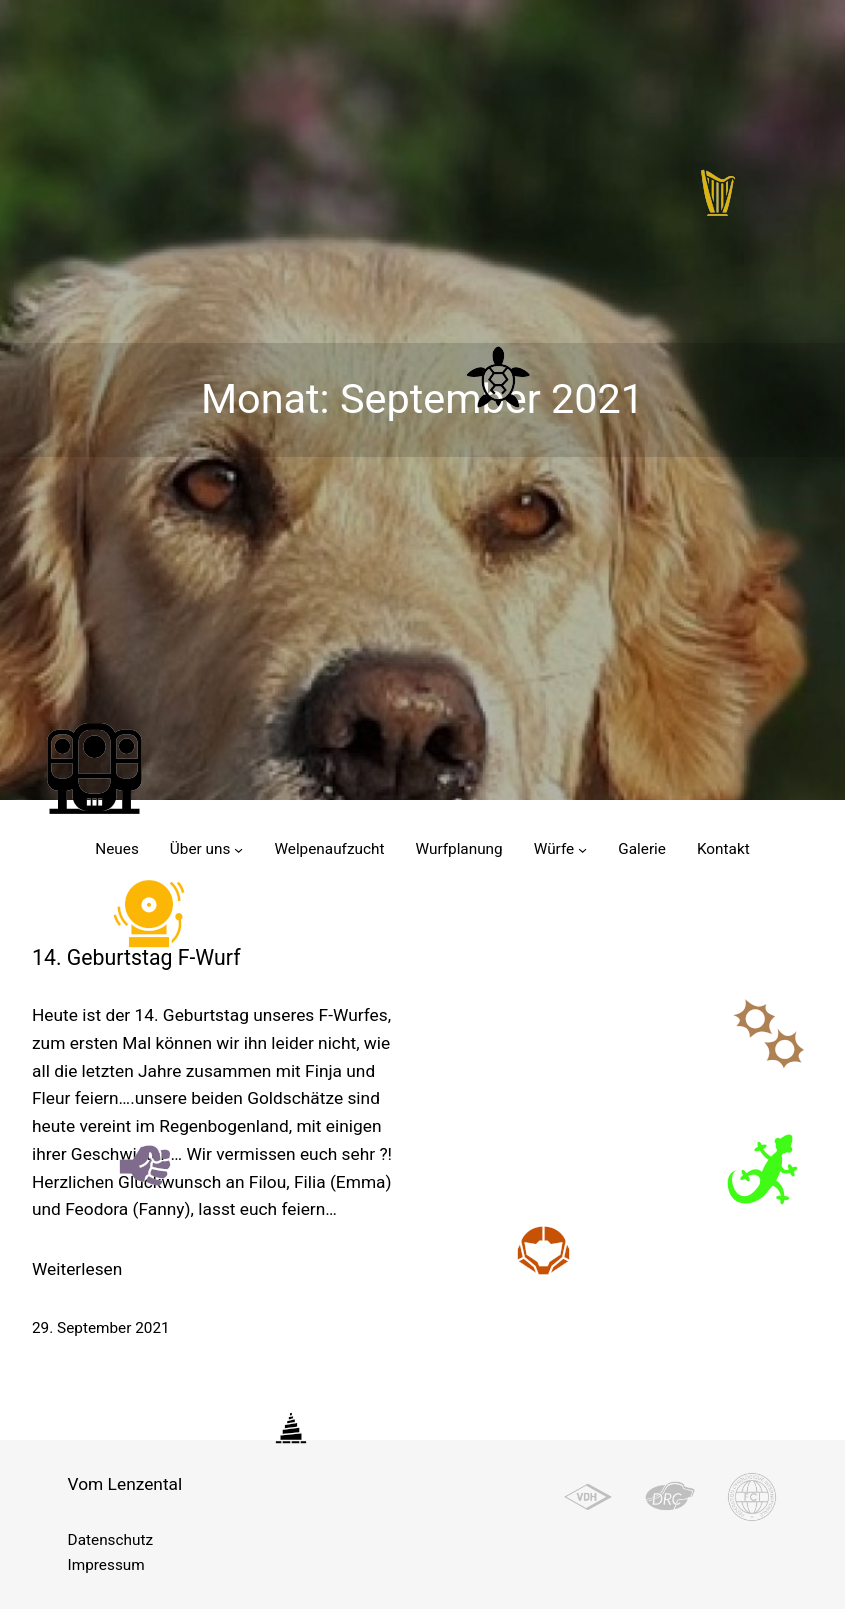 Image resolution: width=845 pixels, height=1609 pixels. I want to click on rock move in a rock-paper-scissors game, so click(145, 1162).